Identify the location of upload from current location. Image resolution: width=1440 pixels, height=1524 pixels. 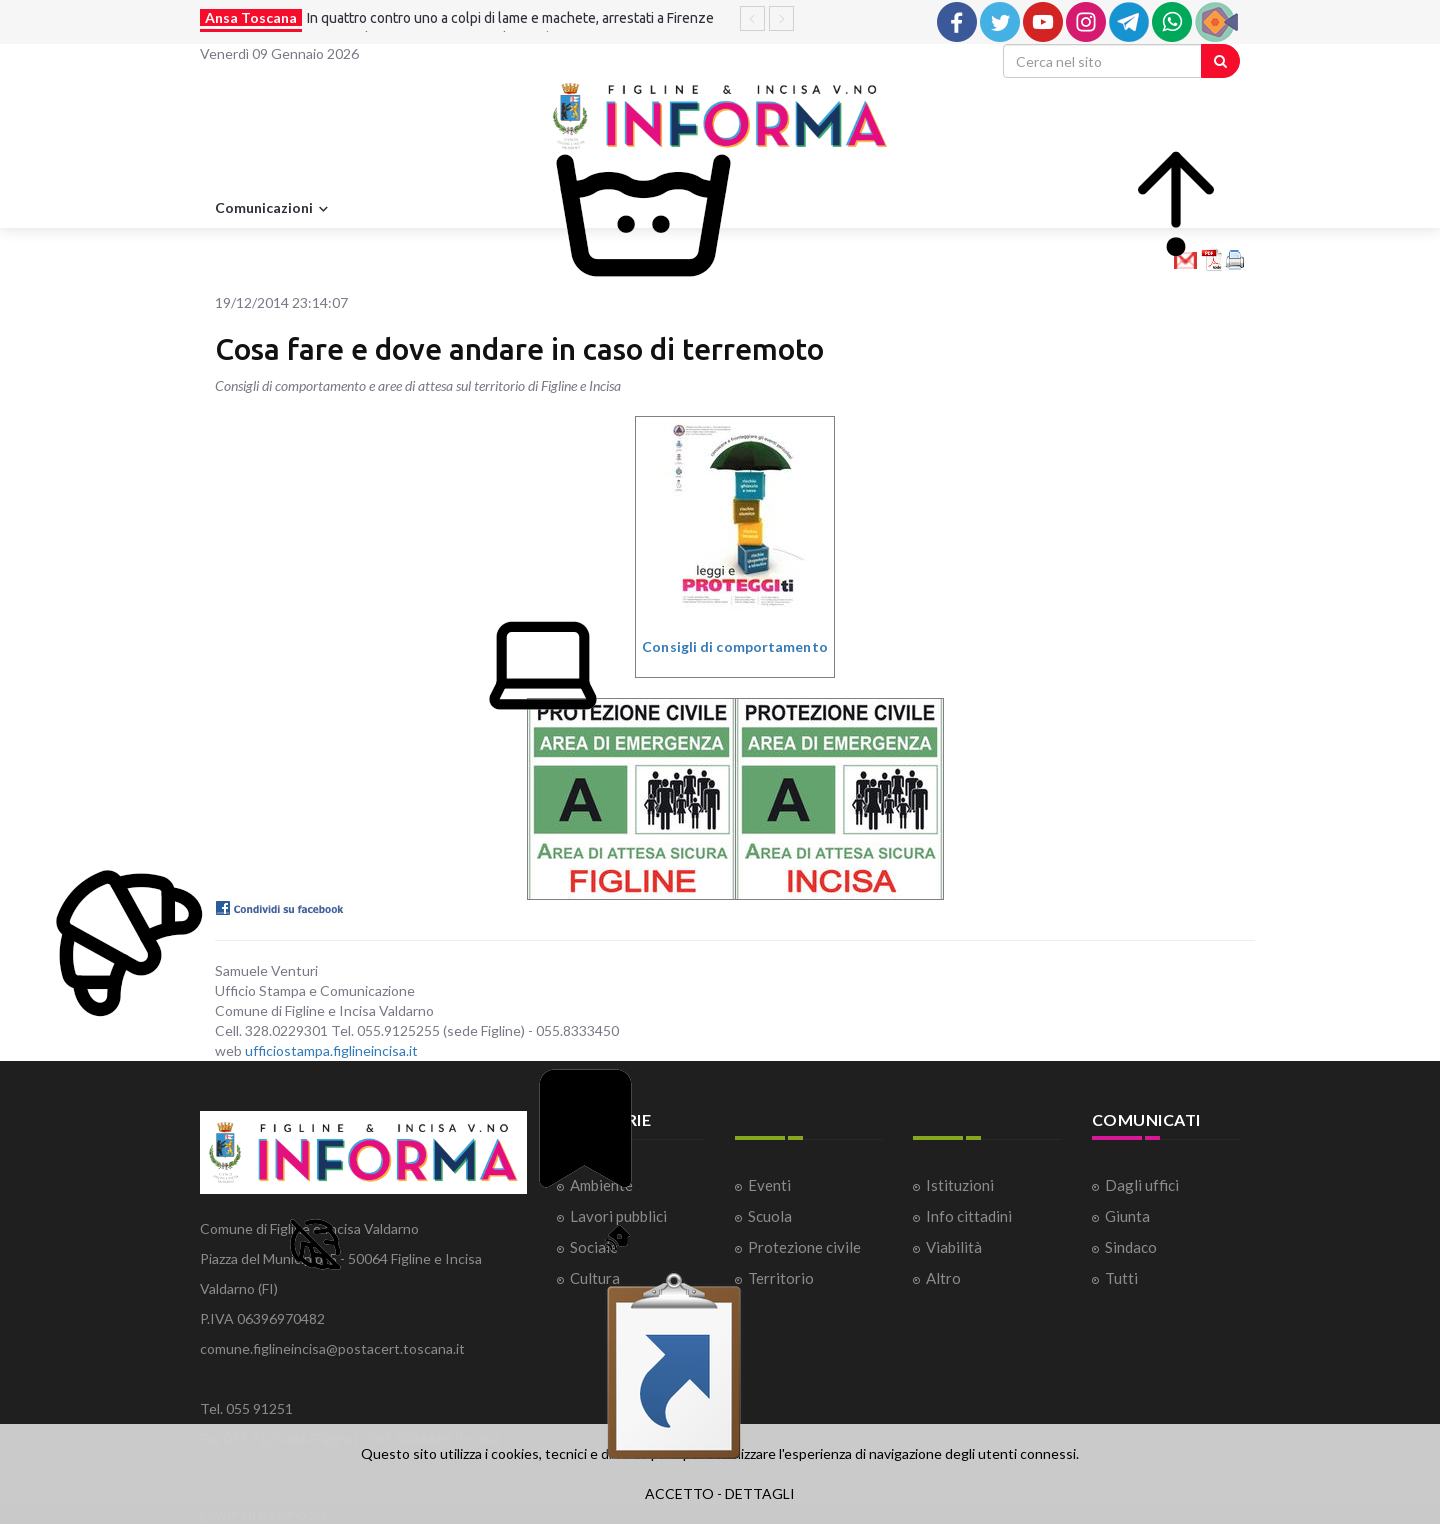
(1176, 204).